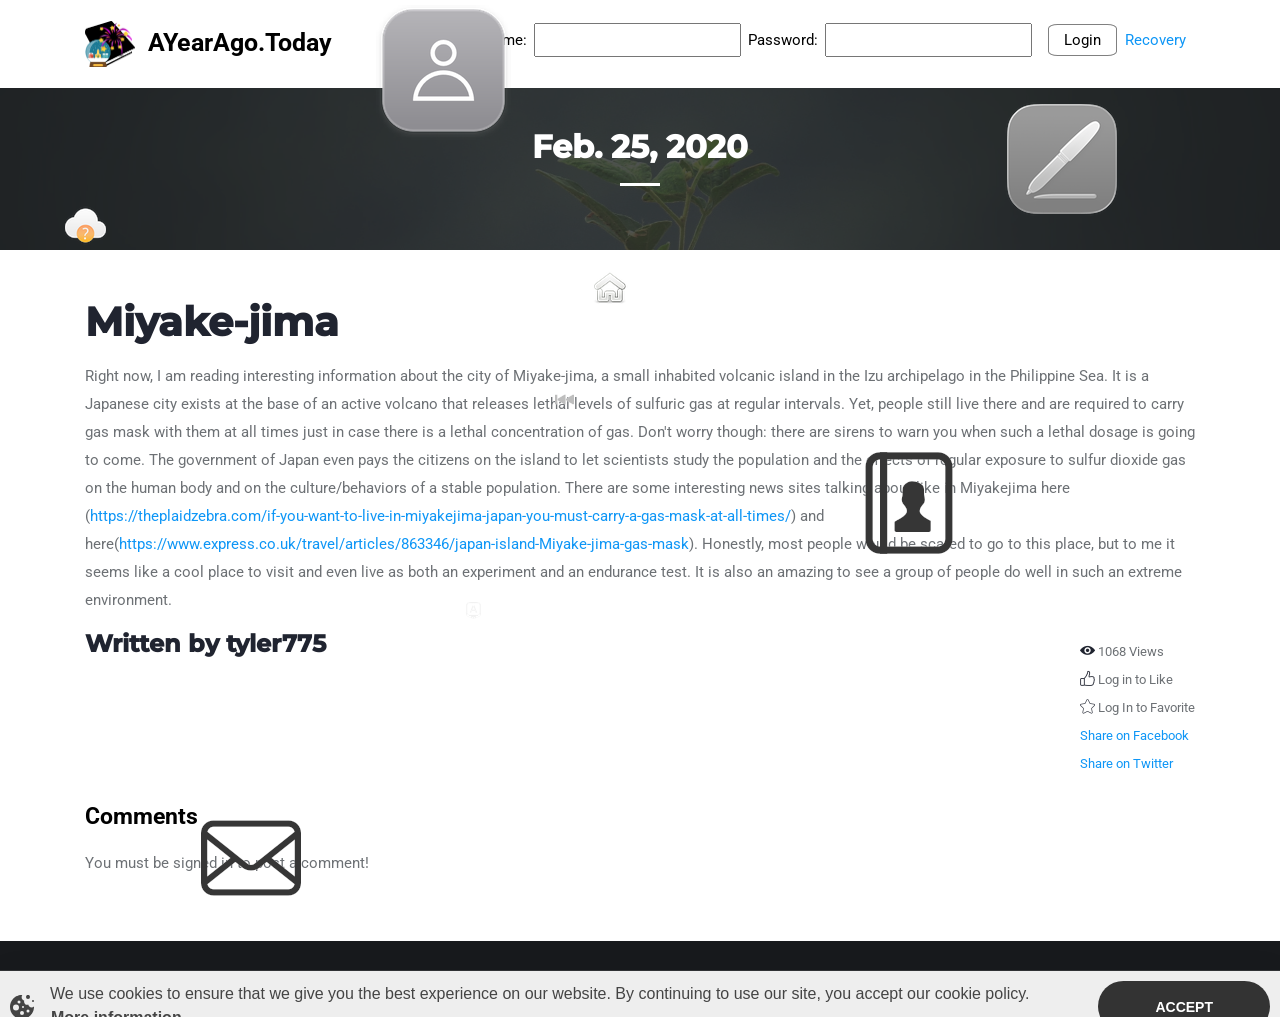  I want to click on skip to previous track, so click(564, 399).